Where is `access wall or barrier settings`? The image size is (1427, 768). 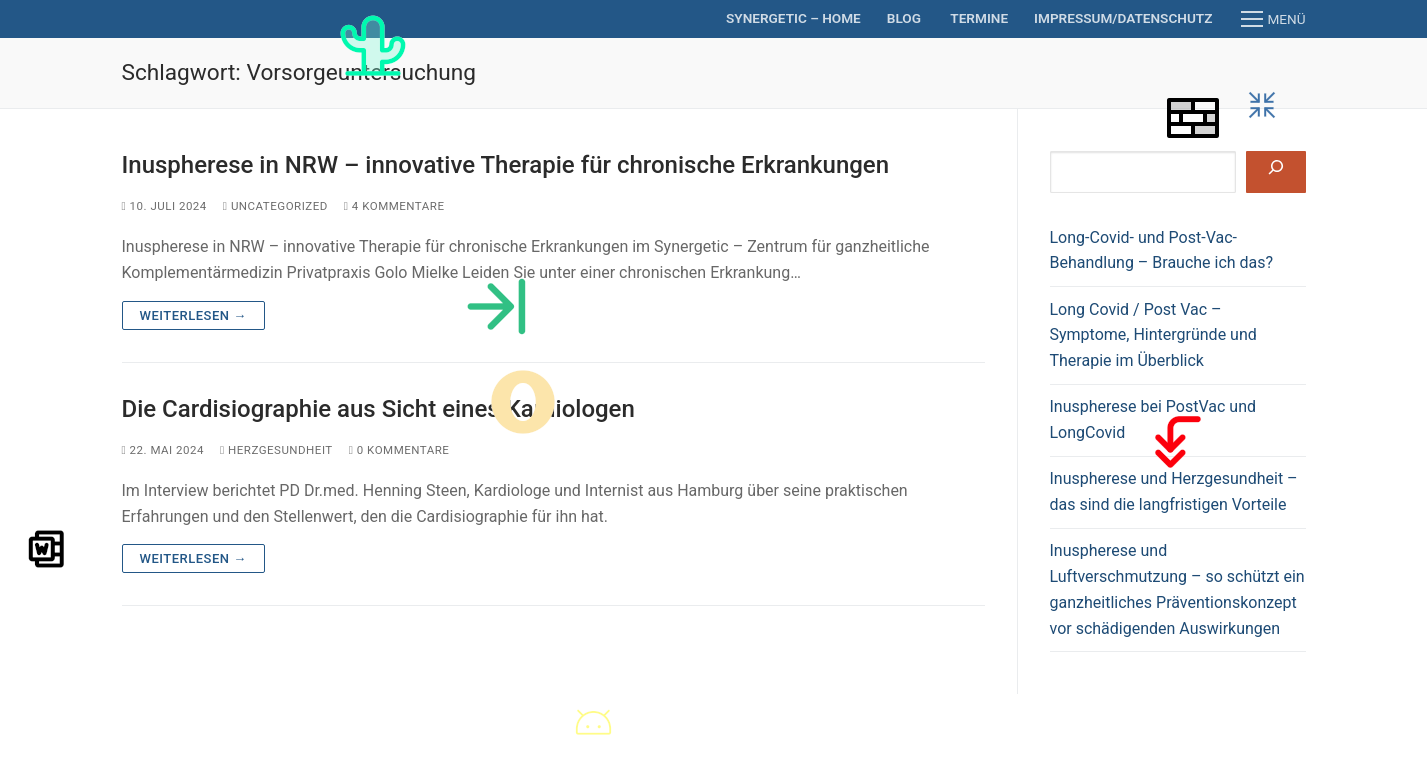
access wall or barrier settings is located at coordinates (1193, 118).